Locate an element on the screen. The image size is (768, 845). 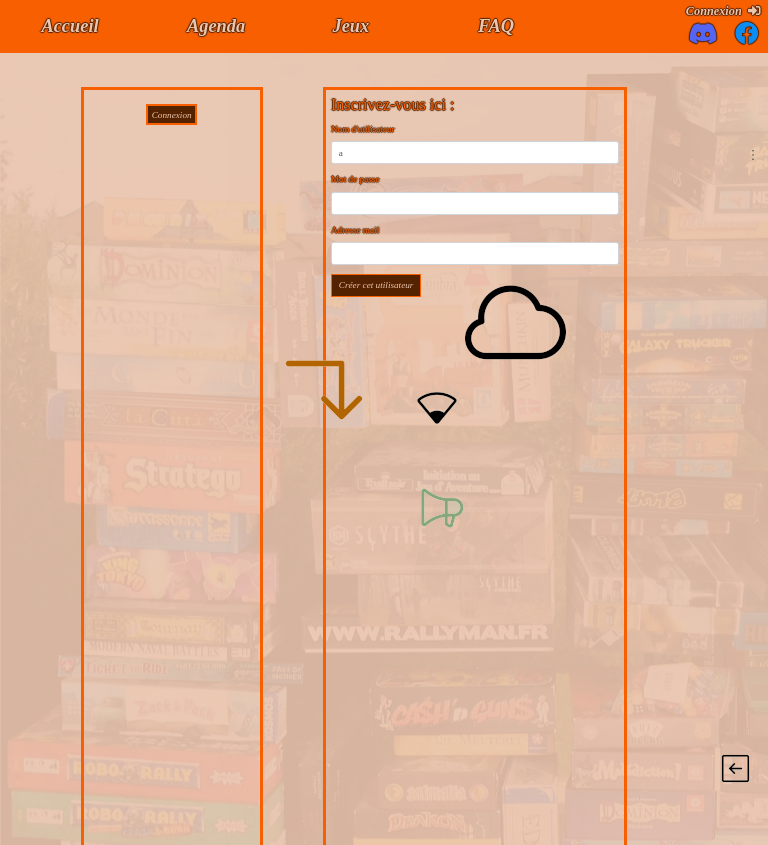
make an announcement is located at coordinates (440, 509).